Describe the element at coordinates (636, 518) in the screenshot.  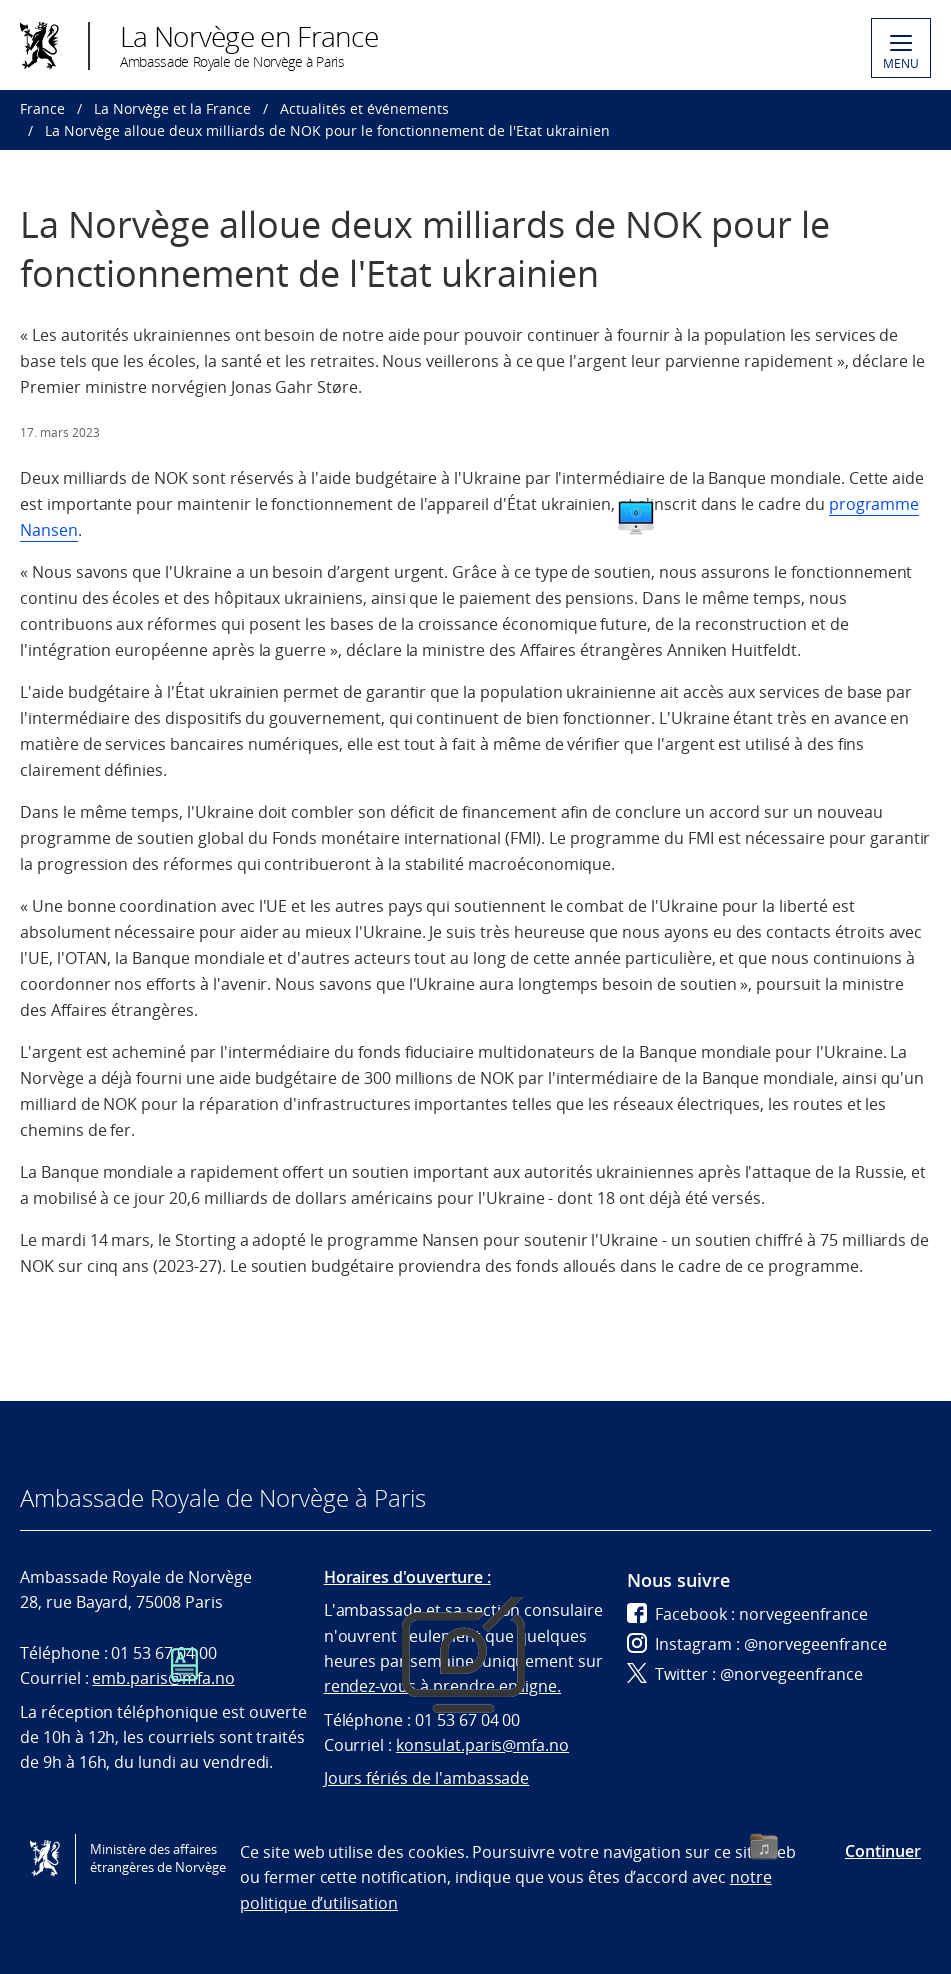
I see `play video content on your television or monitor` at that location.